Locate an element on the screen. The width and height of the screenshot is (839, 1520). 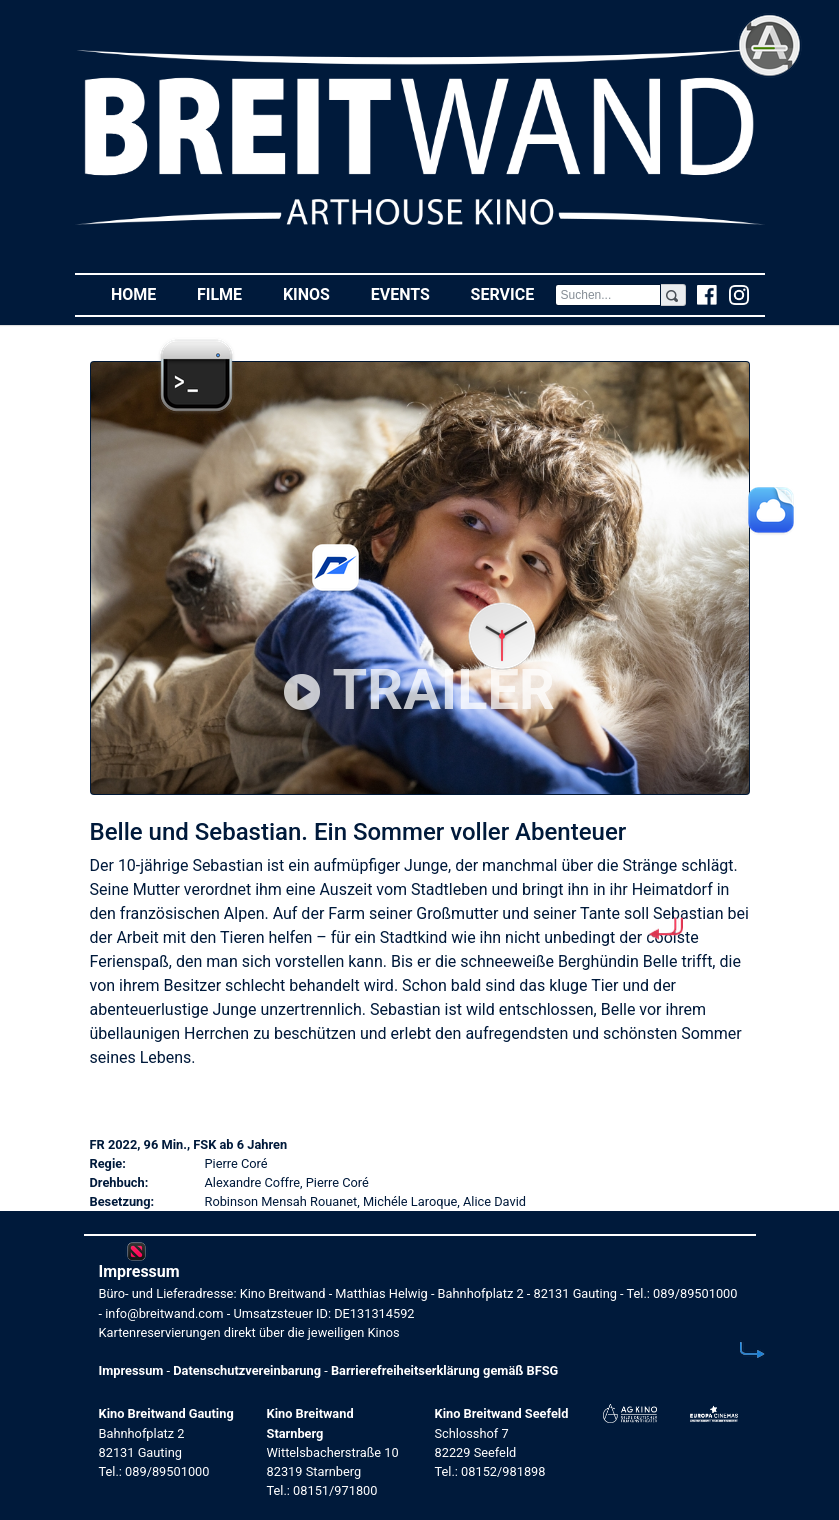
launch need for speed nitro racing game is located at coordinates (335, 567).